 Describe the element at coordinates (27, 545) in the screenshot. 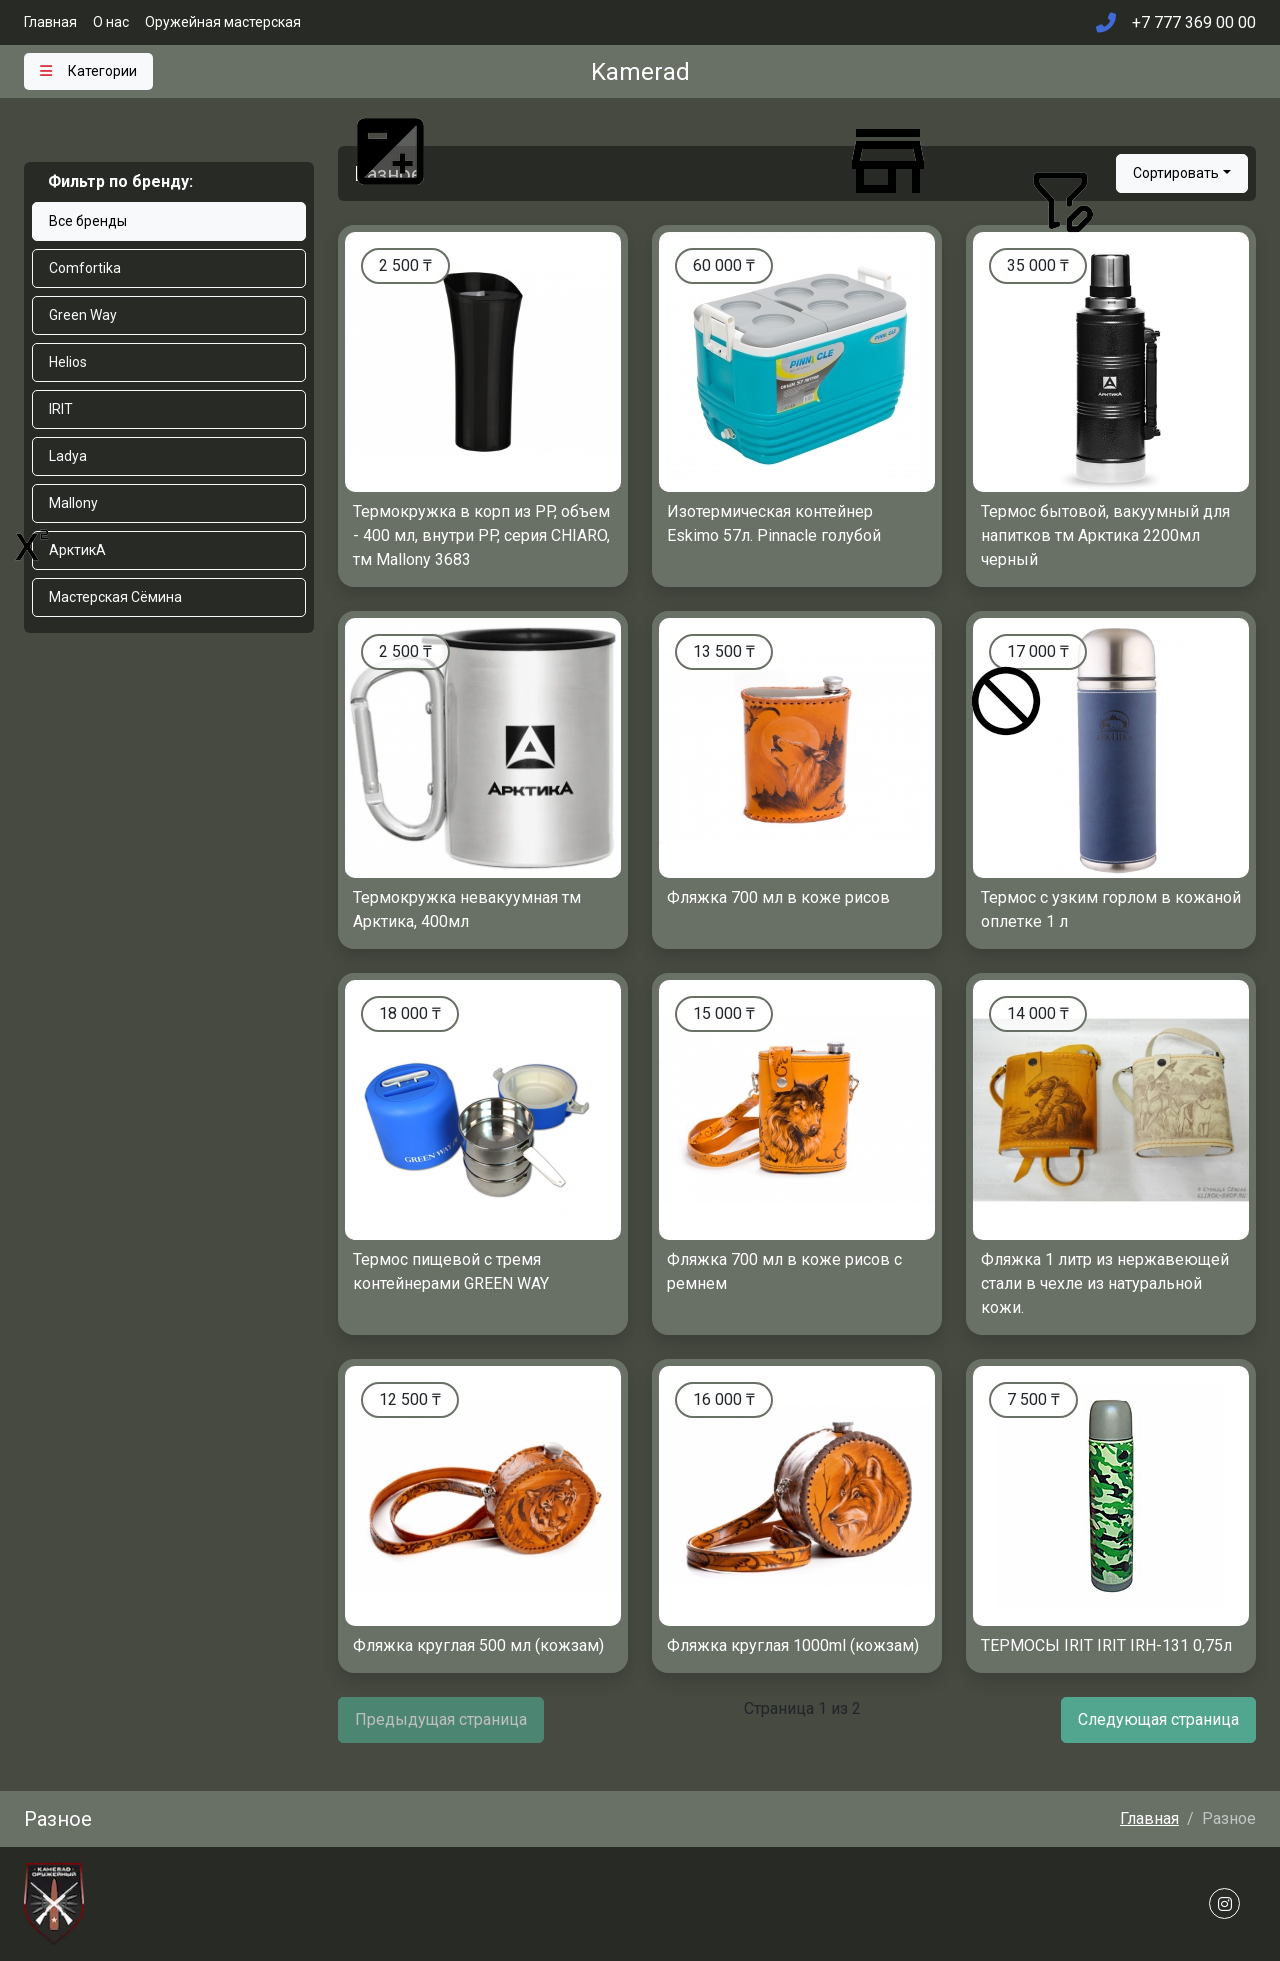

I see `format selected text as superscript` at that location.